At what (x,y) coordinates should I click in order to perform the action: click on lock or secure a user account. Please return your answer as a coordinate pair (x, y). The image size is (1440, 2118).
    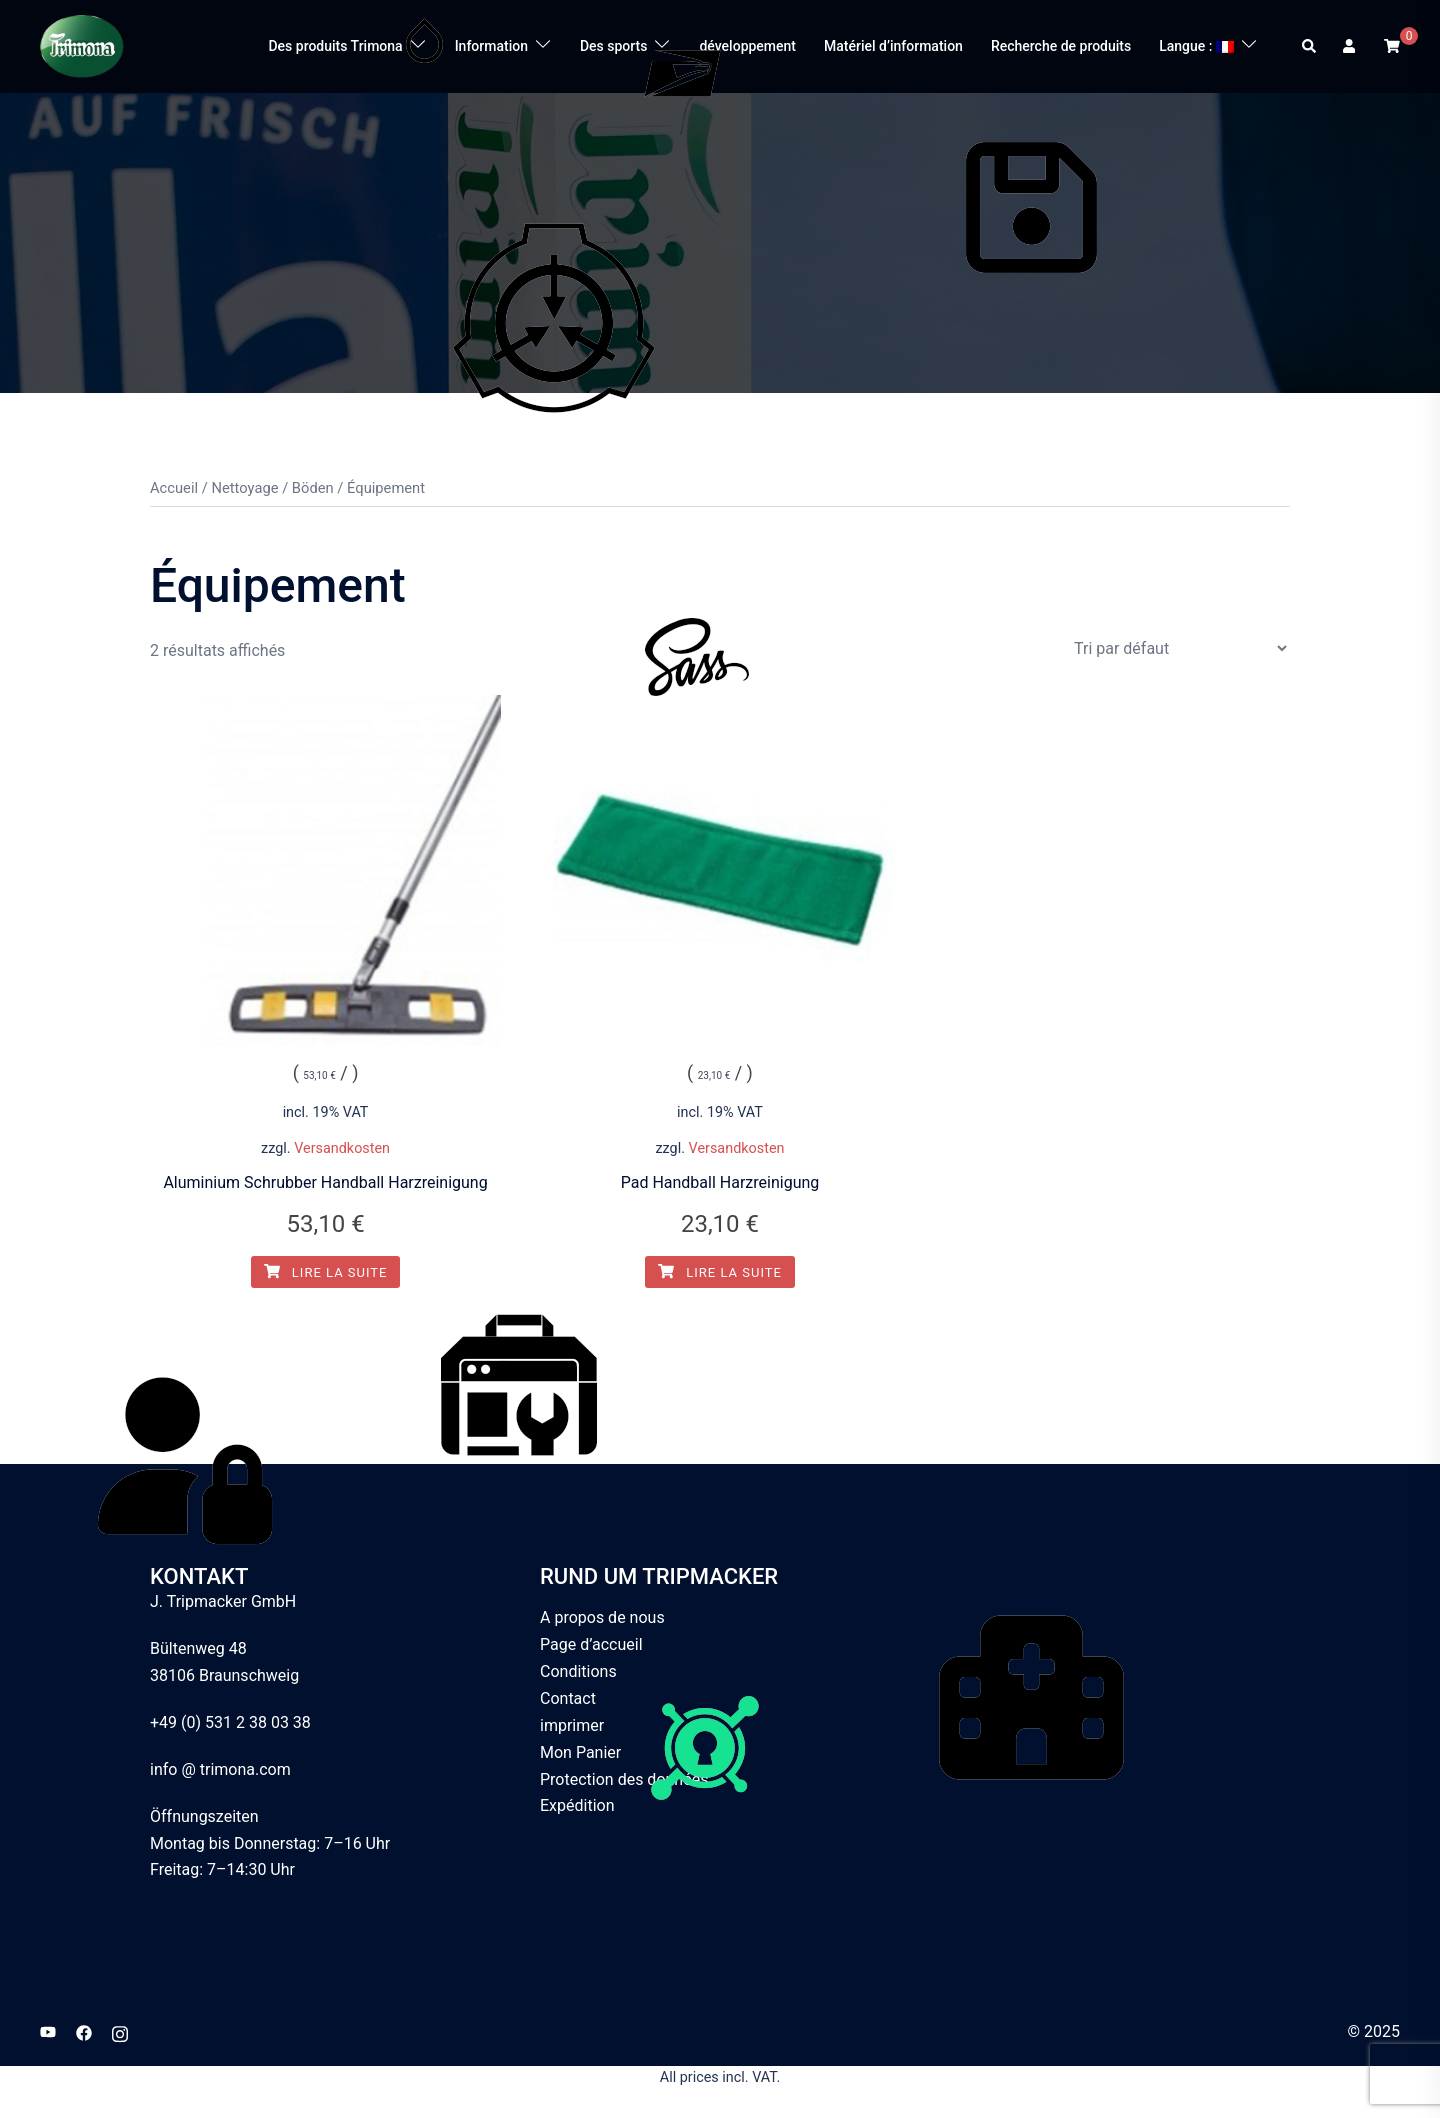
    Looking at the image, I should click on (182, 1454).